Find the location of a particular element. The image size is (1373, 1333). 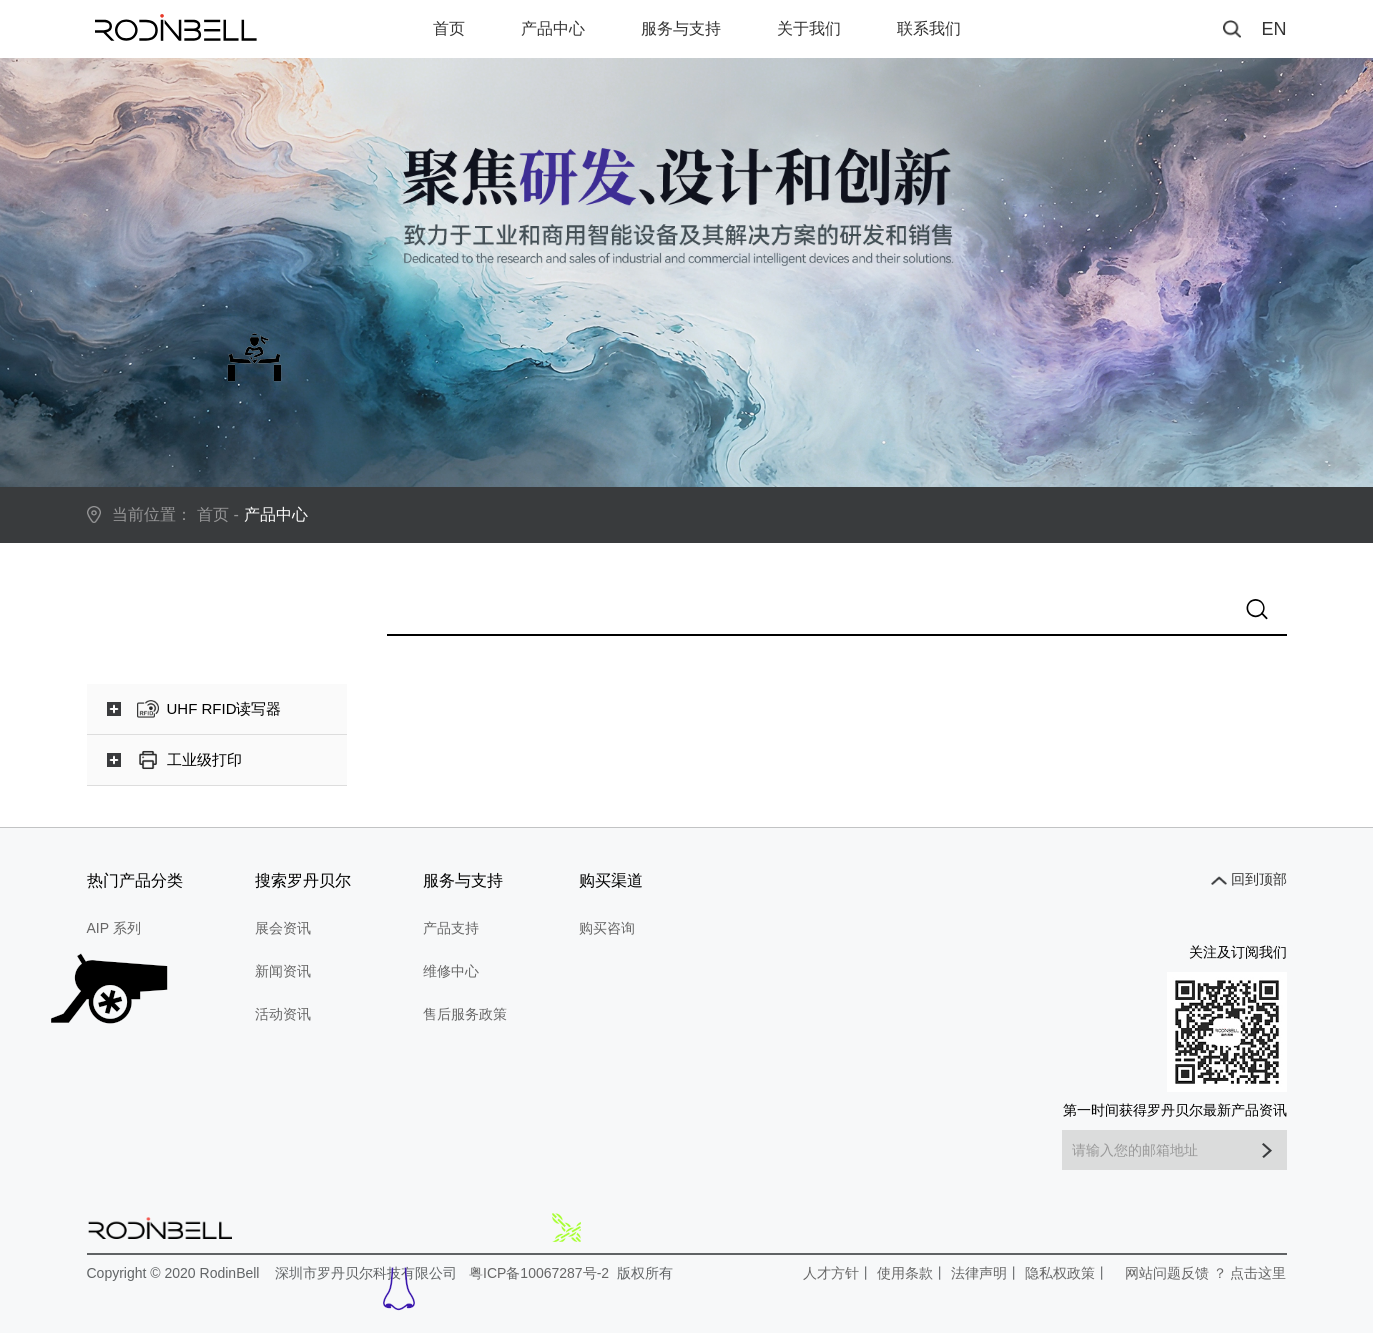

fire or launch projectile in game is located at coordinates (109, 988).